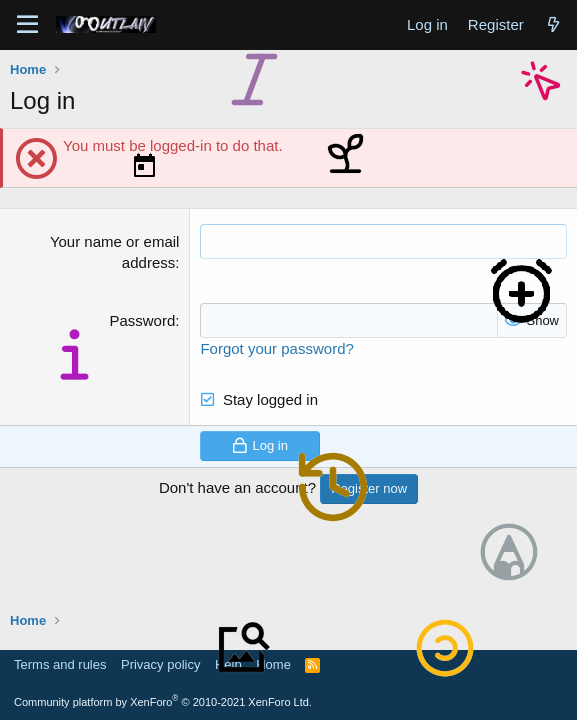  I want to click on indicates copyleft licensing for content or software, so click(445, 648).